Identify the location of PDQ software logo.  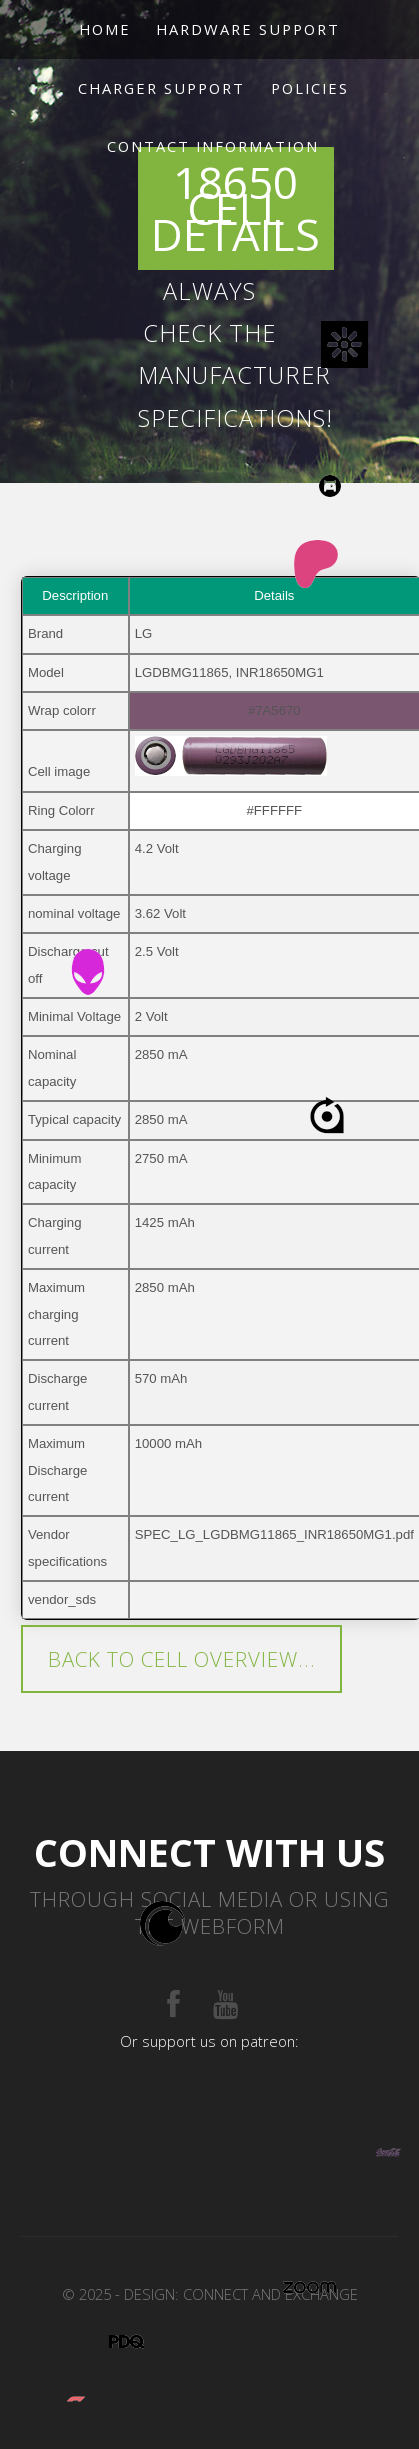
(126, 2341).